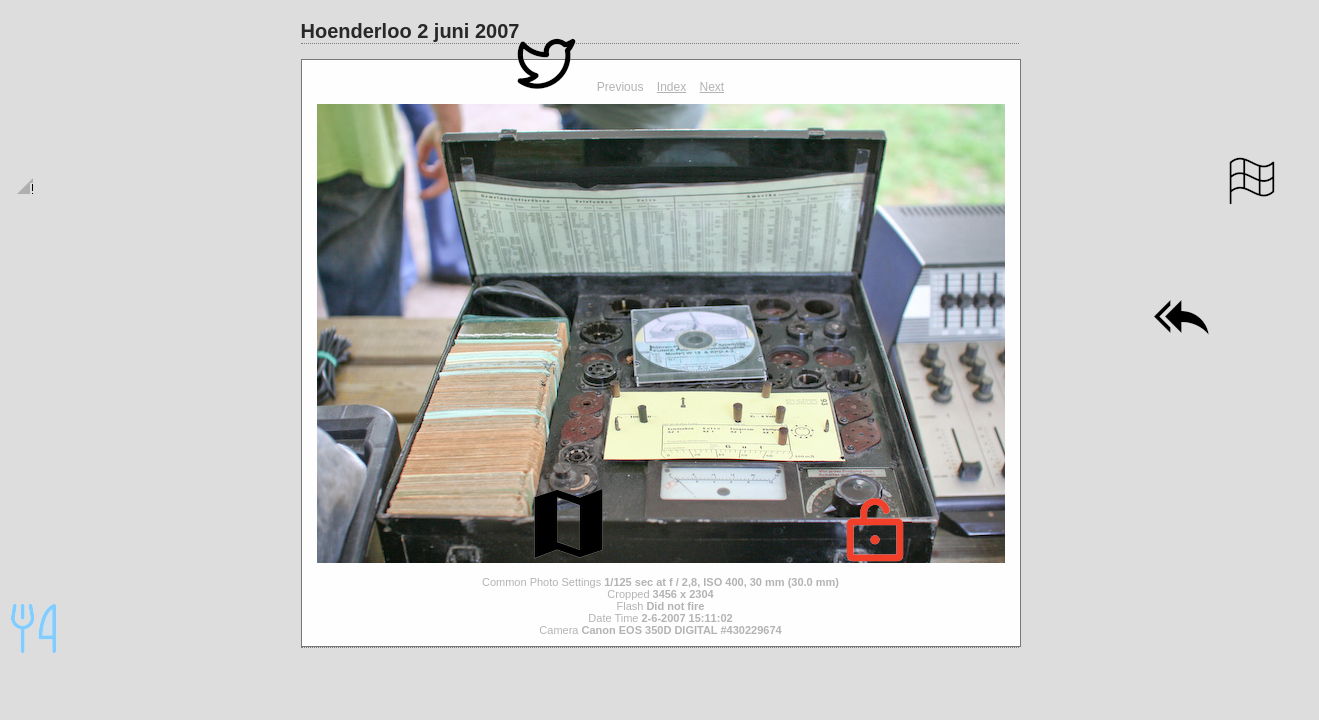 Image resolution: width=1319 pixels, height=720 pixels. I want to click on indicates no cellular signal with no internet connection, so click(25, 186).